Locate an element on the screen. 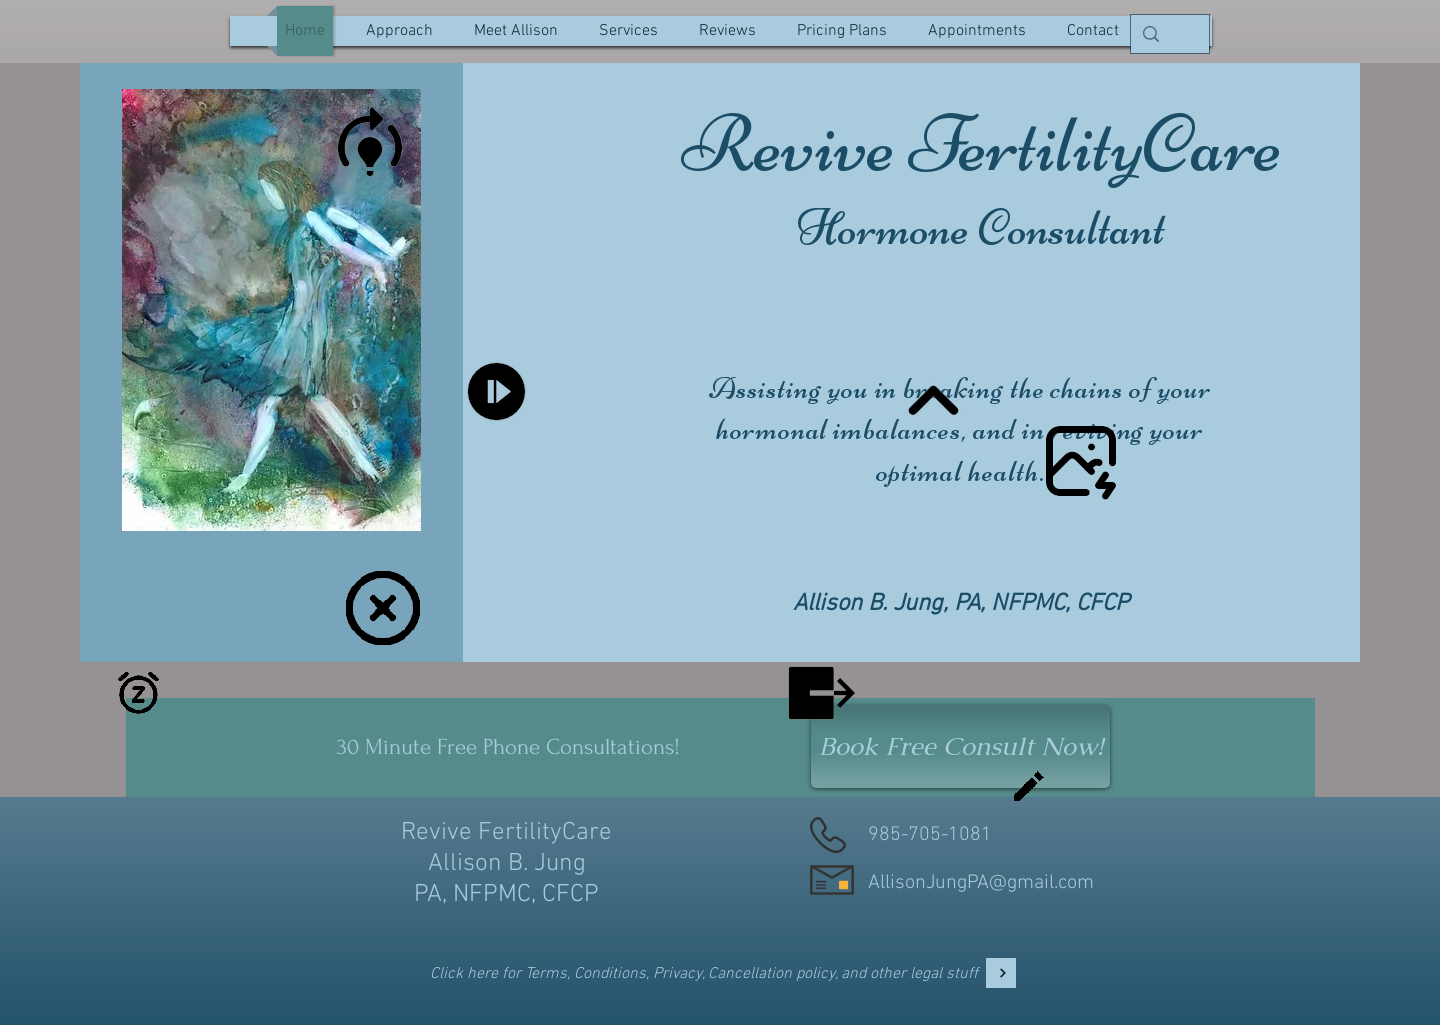  edit or modify content is located at coordinates (1028, 786).